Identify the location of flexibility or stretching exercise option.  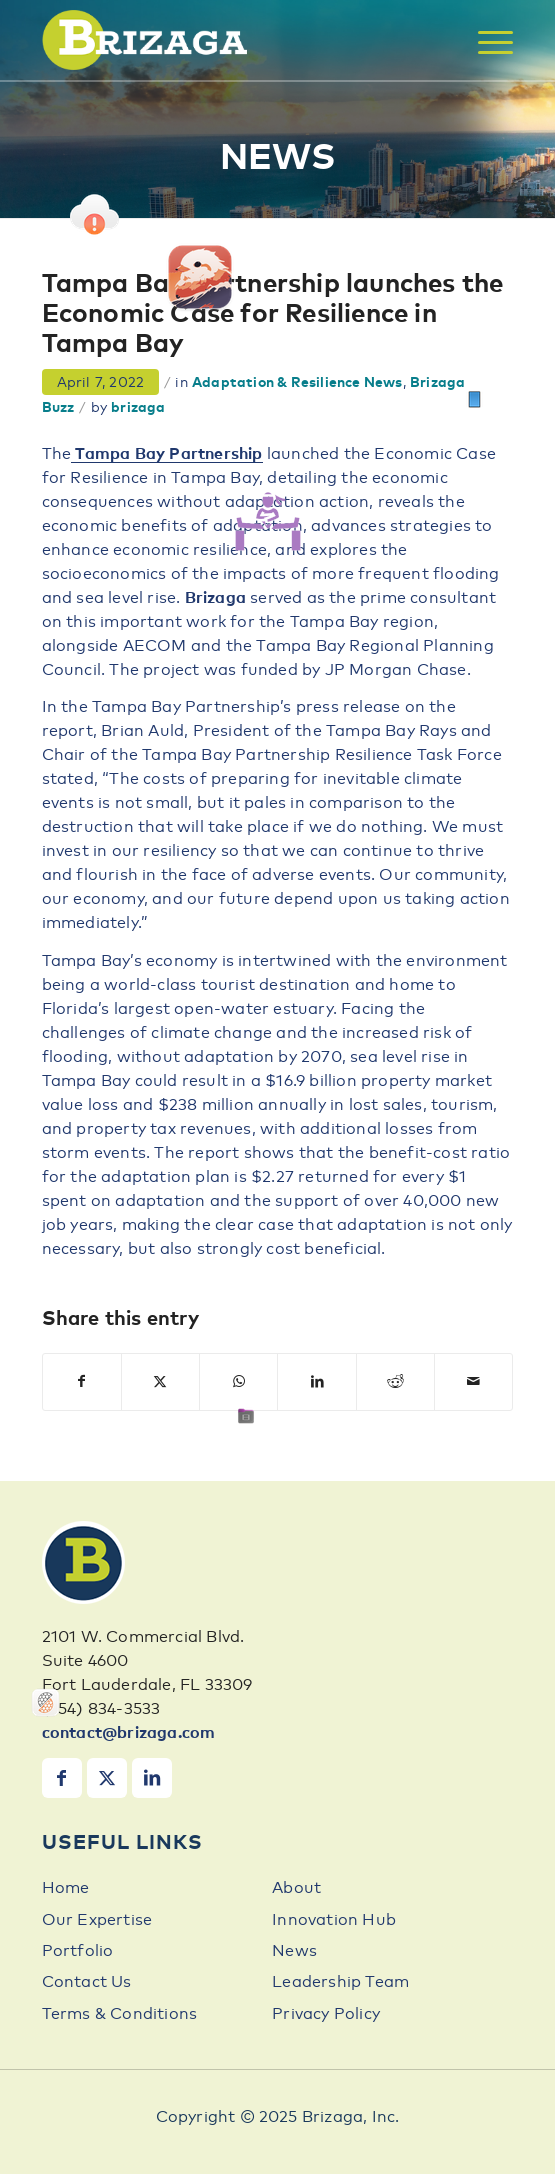
(268, 518).